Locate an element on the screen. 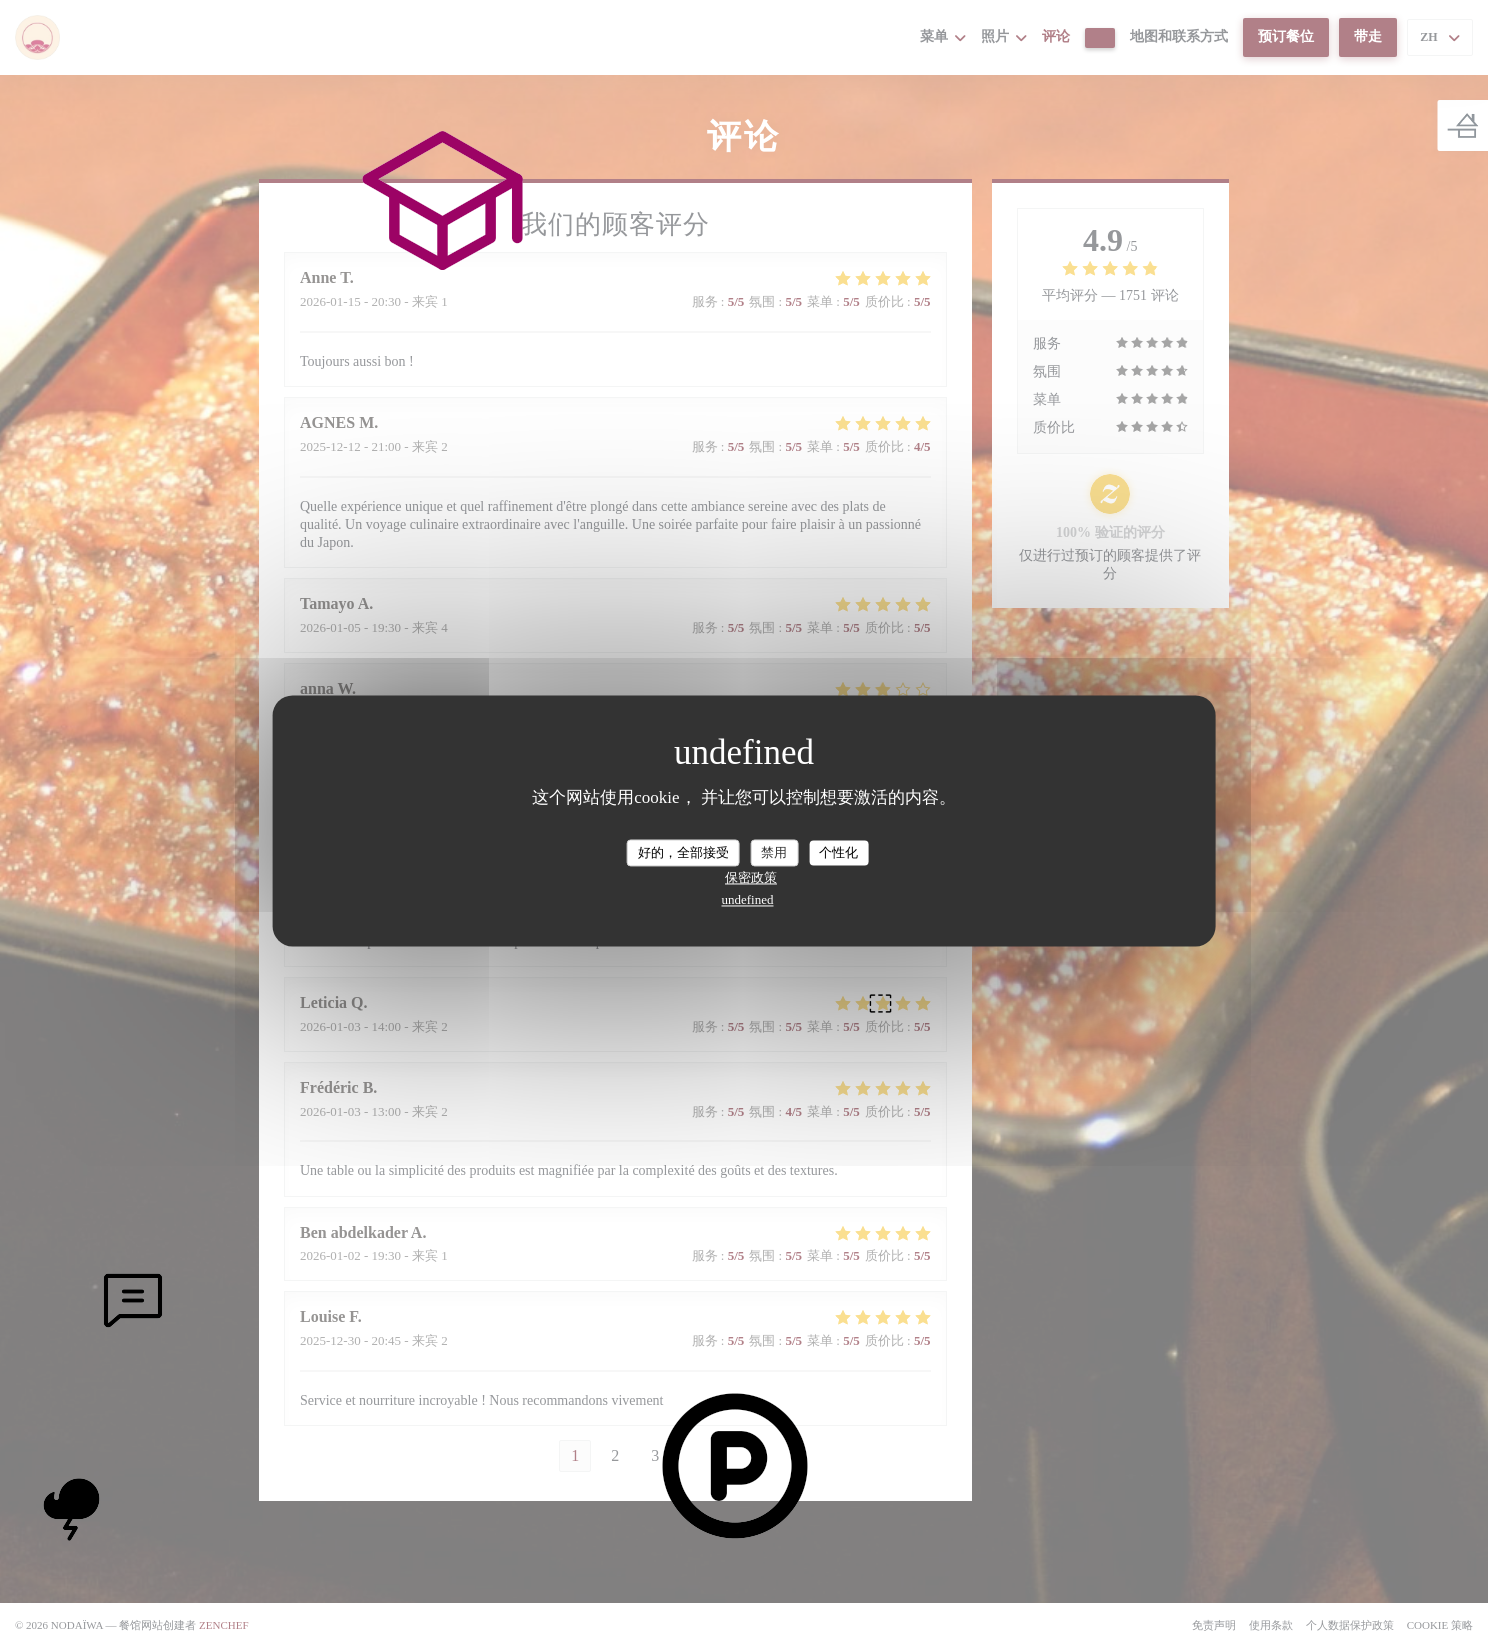 This screenshot has height=1642, width=1488. access education or learning content is located at coordinates (442, 200).